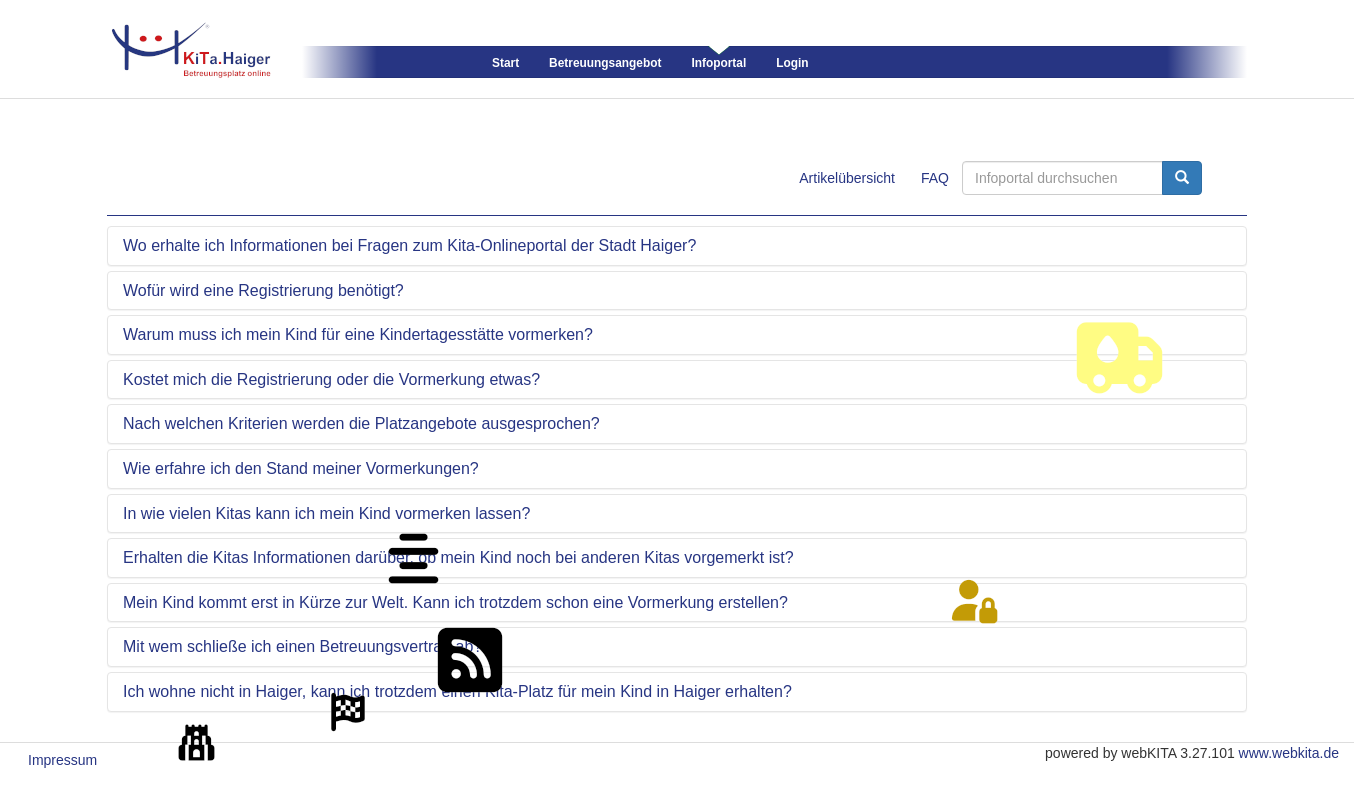 This screenshot has height=792, width=1354. What do you see at coordinates (196, 742) in the screenshot?
I see `indicates a hindu temple or religious site` at bounding box center [196, 742].